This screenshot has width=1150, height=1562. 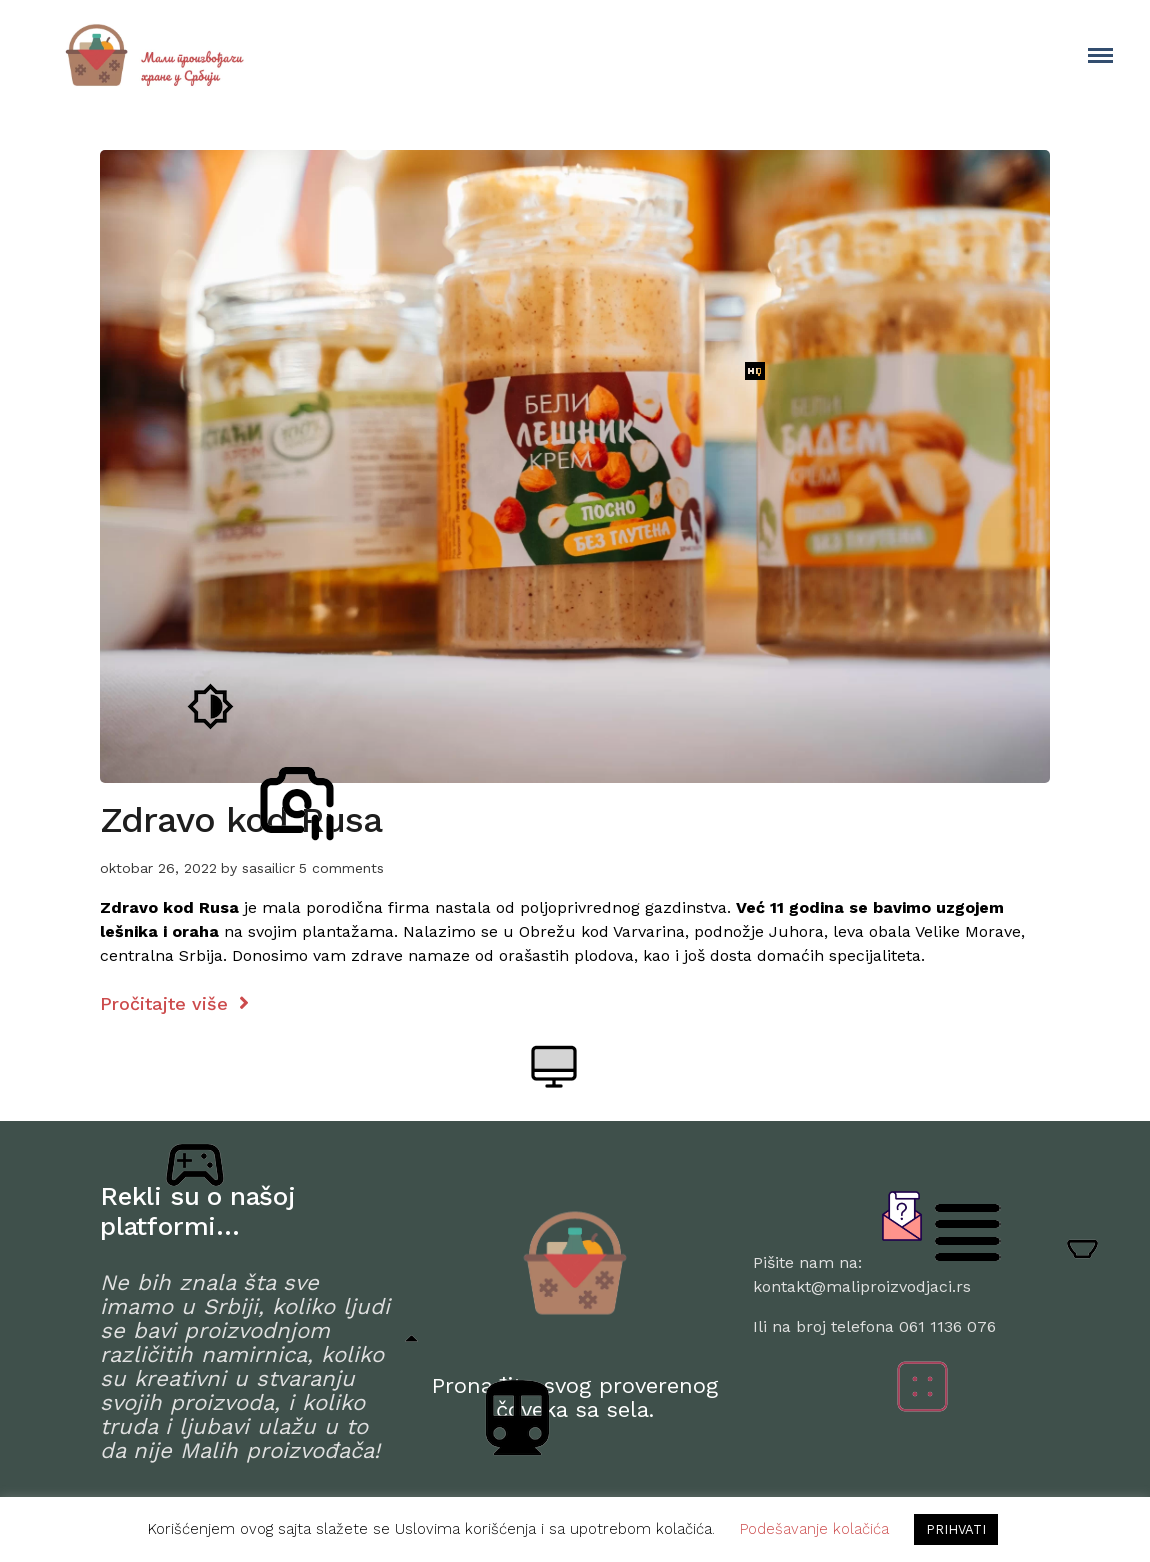 I want to click on switch to desktop view, so click(x=554, y=1065).